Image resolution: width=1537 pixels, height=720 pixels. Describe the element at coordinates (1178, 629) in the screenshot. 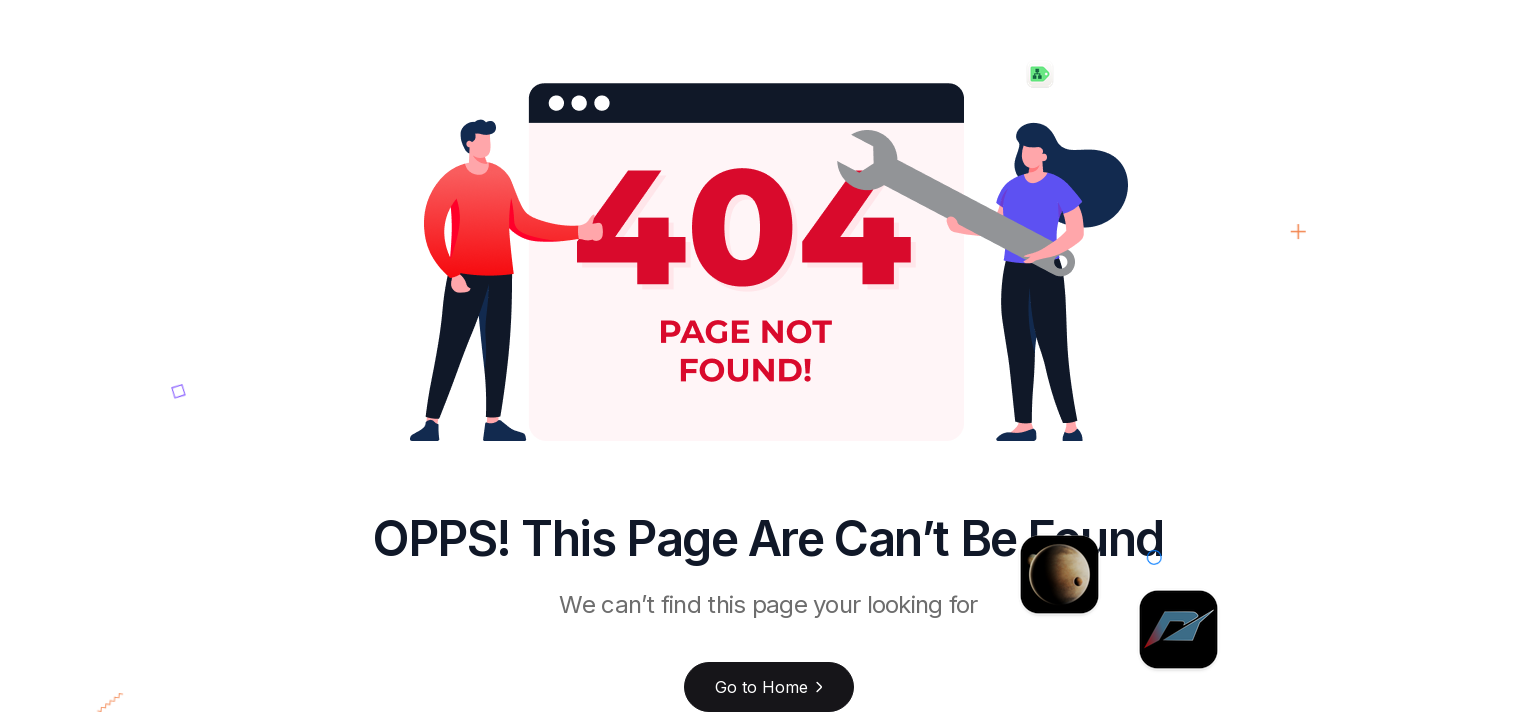

I see `launch need for speed rivals game` at that location.